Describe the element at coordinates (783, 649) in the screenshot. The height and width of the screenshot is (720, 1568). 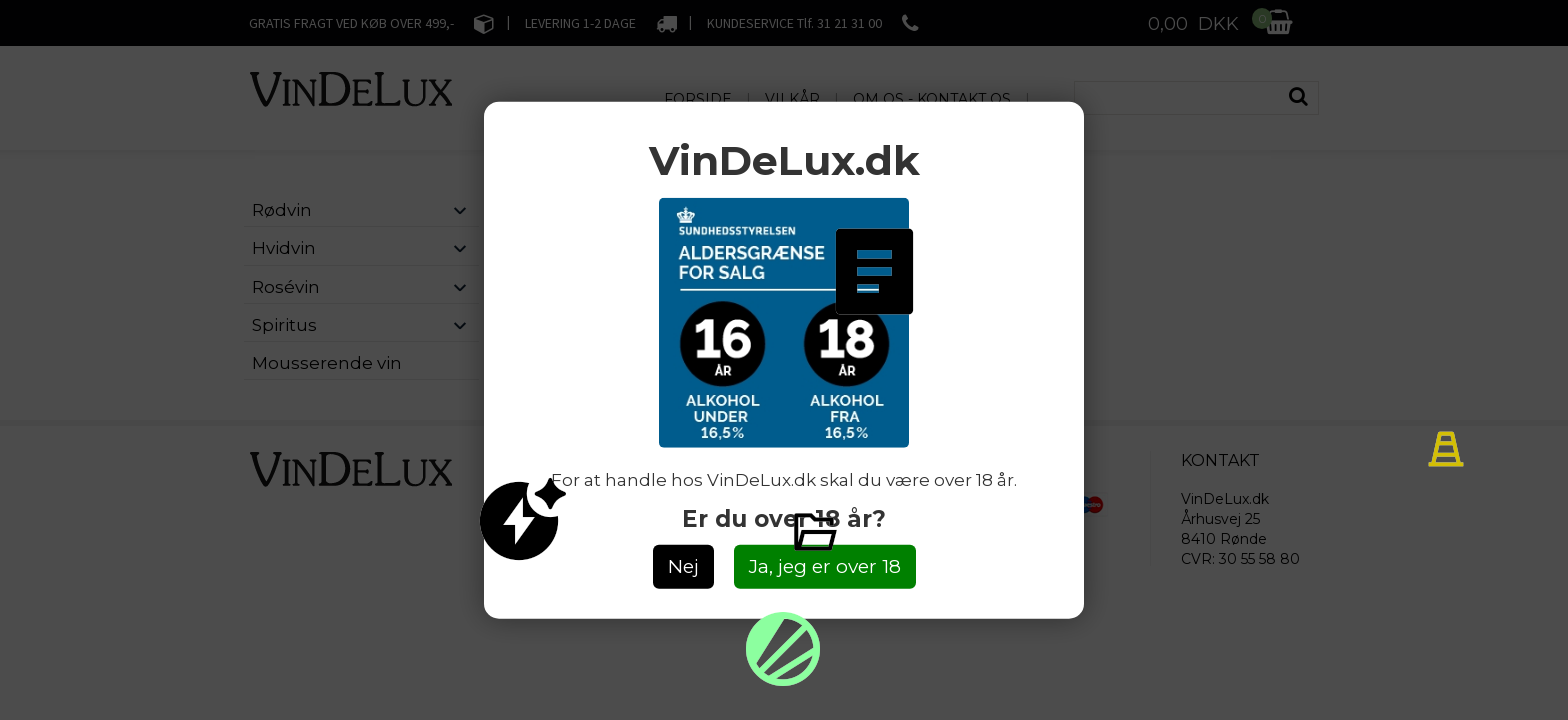
I see `ESL Gaming logo` at that location.